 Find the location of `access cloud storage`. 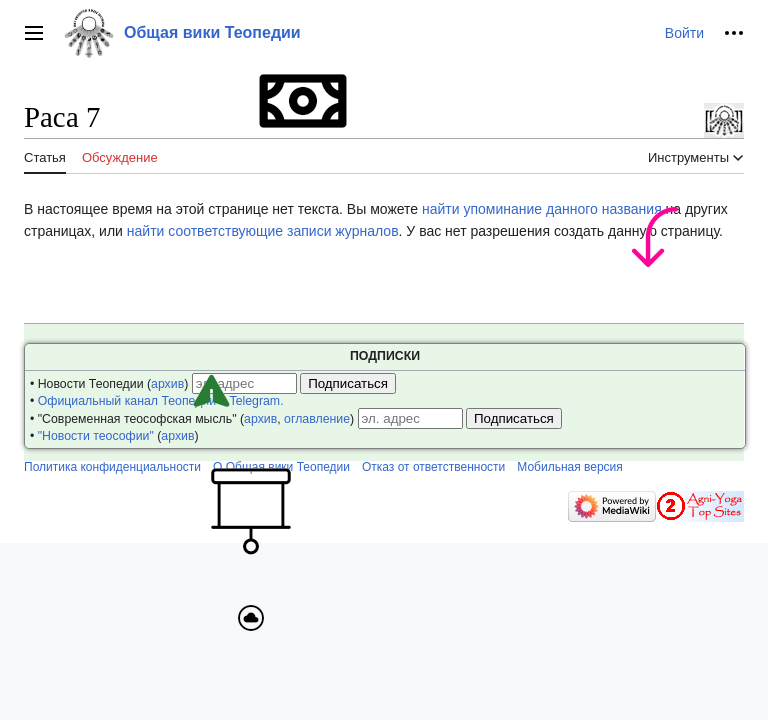

access cloud storage is located at coordinates (251, 618).